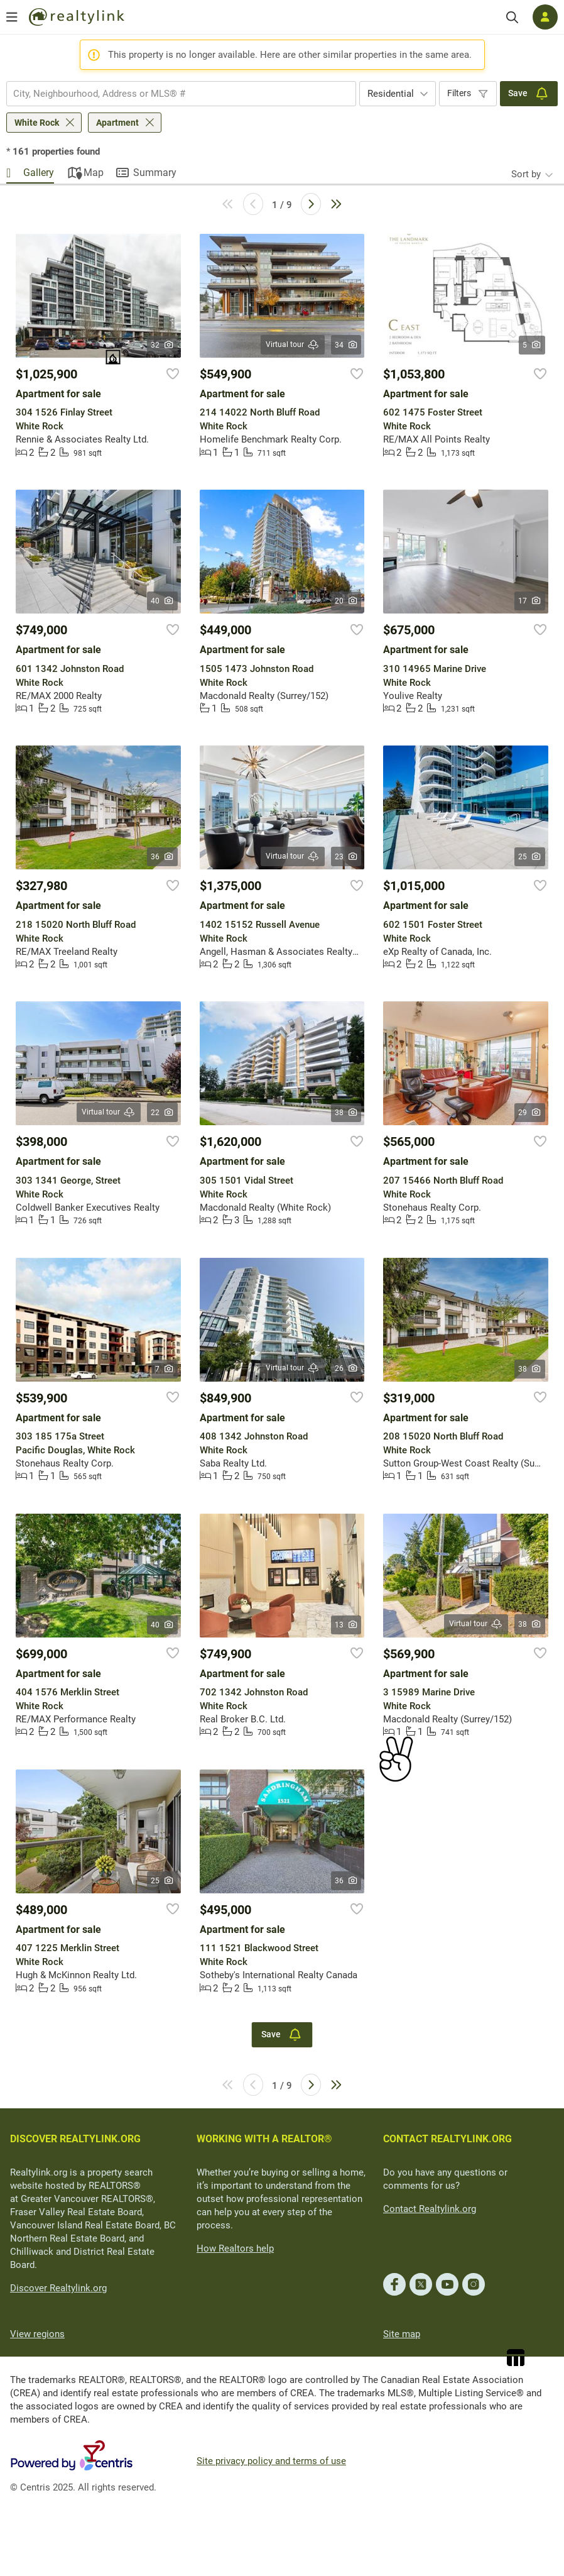 Image resolution: width=564 pixels, height=2576 pixels. What do you see at coordinates (93, 2452) in the screenshot?
I see `access bar or cocktail menu` at bounding box center [93, 2452].